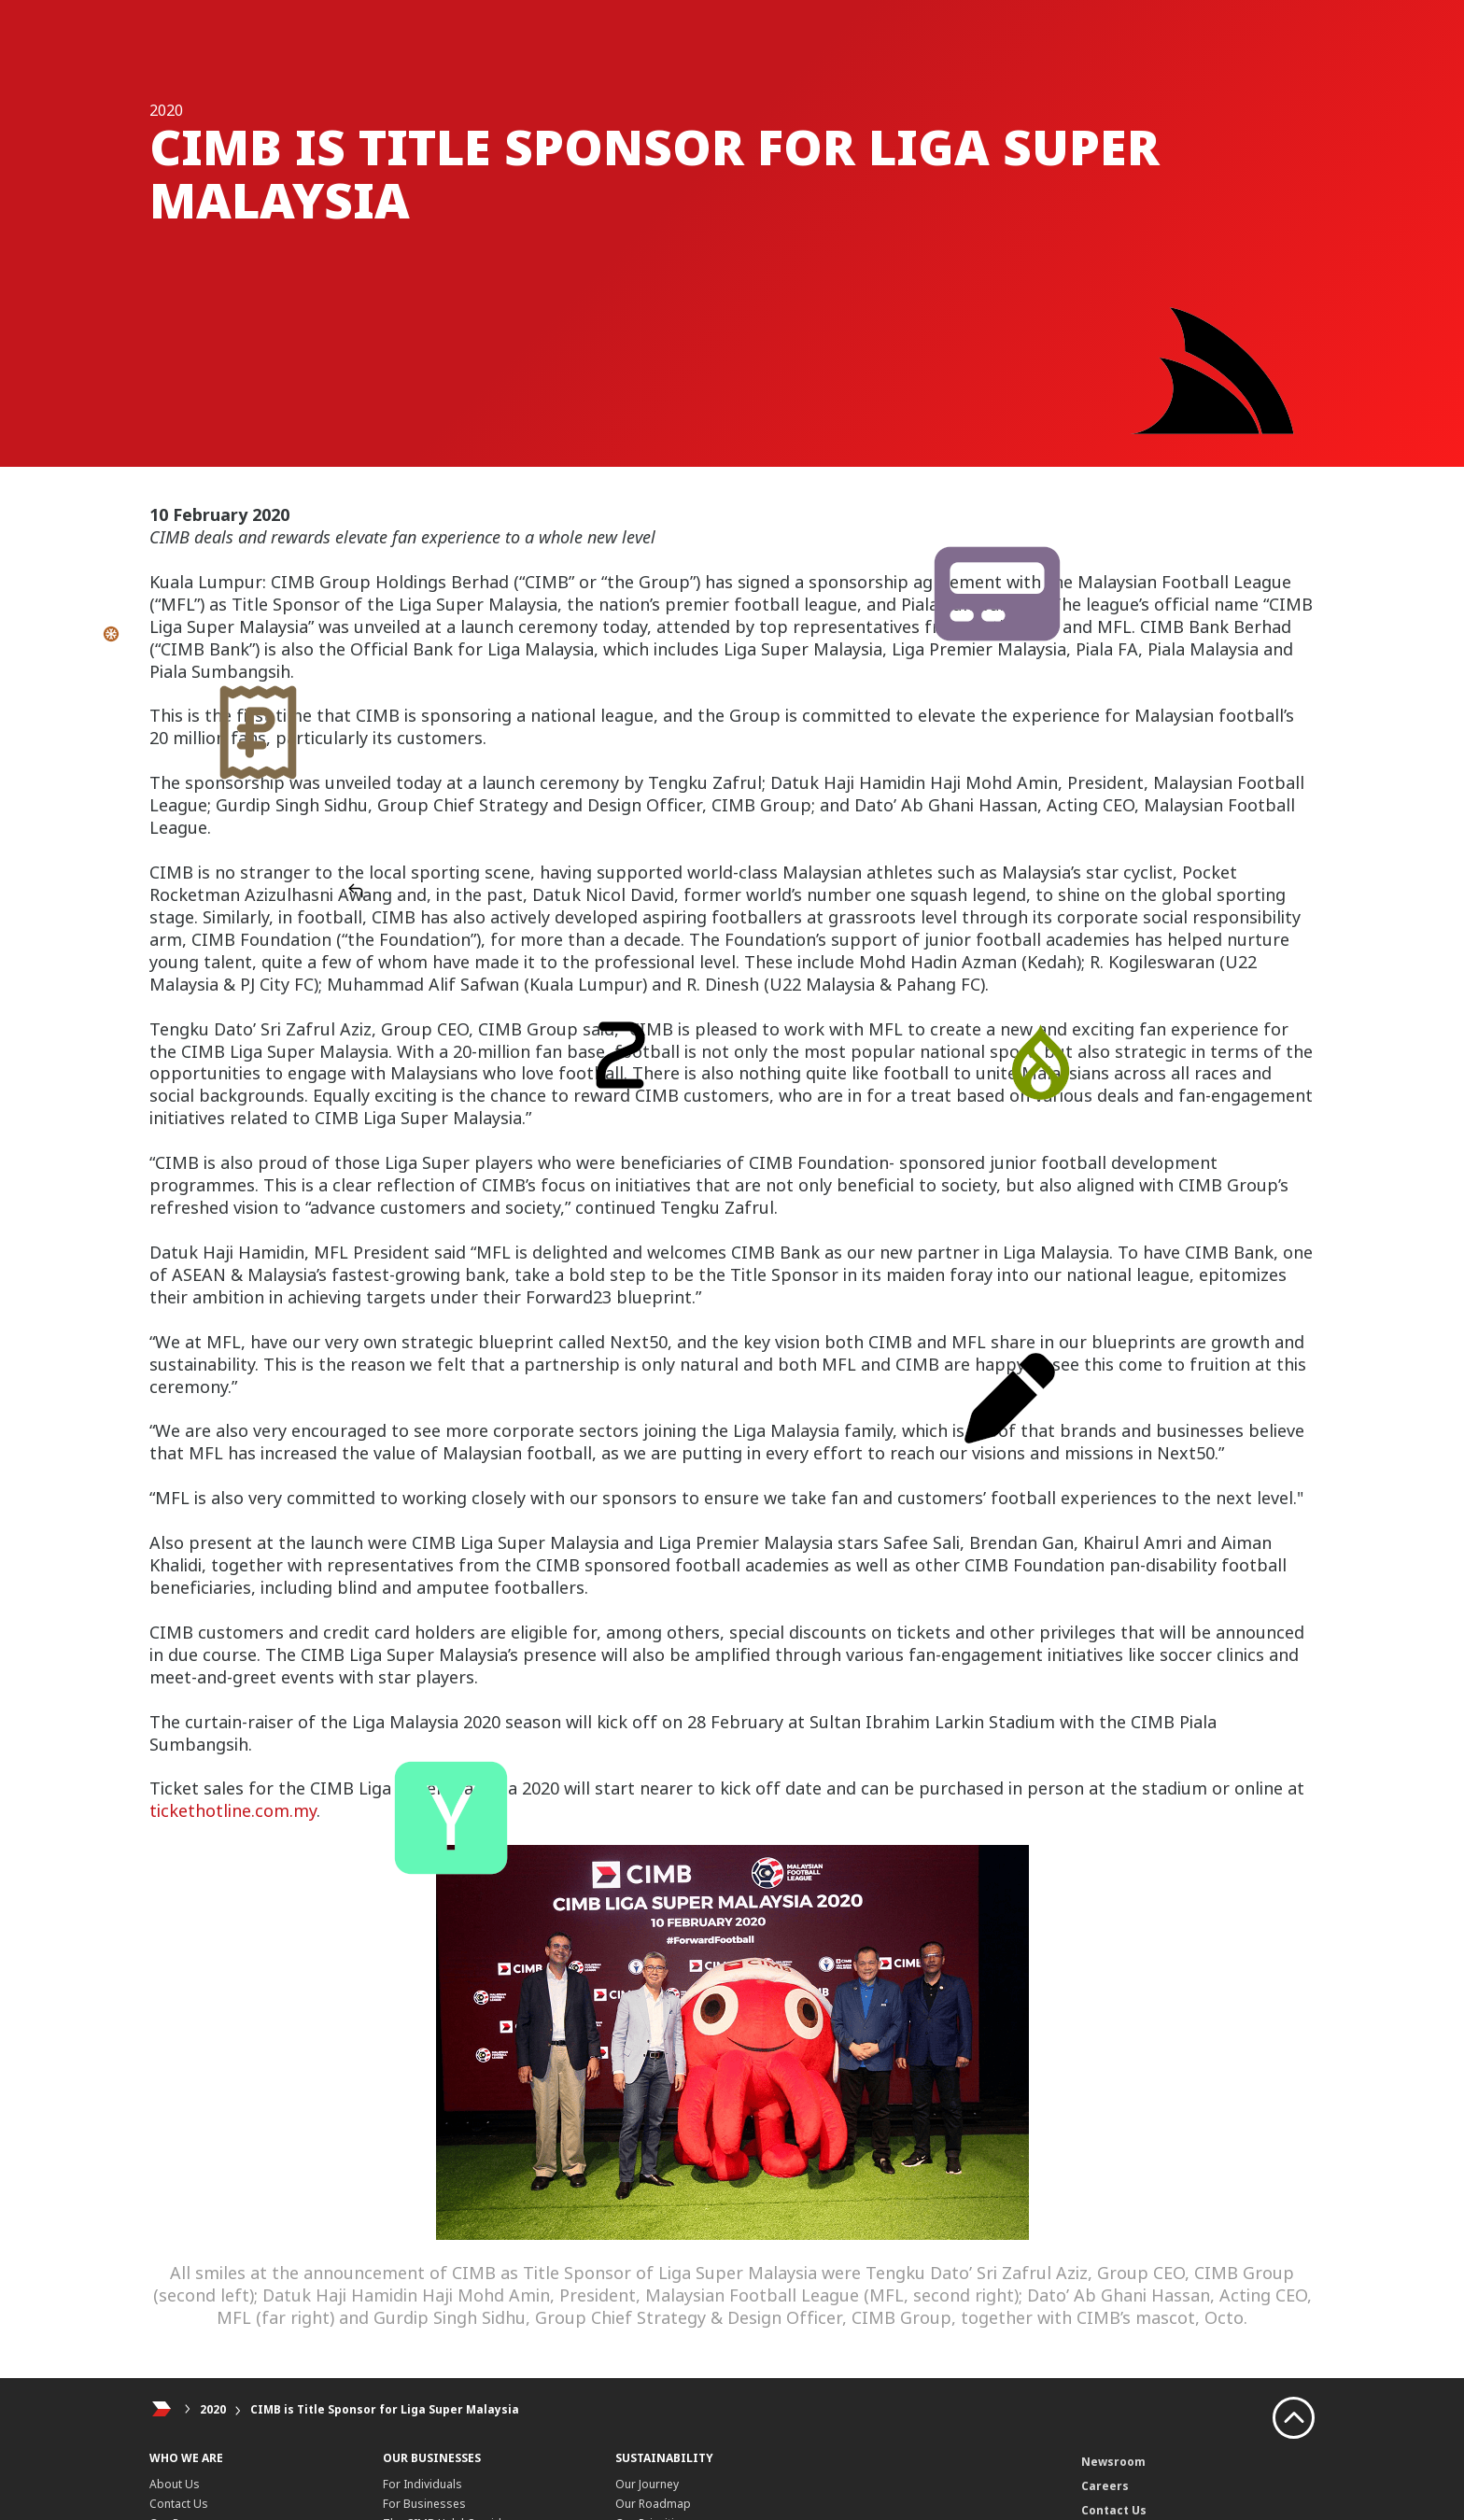  What do you see at coordinates (1009, 1398) in the screenshot?
I see `edit or modify content` at bounding box center [1009, 1398].